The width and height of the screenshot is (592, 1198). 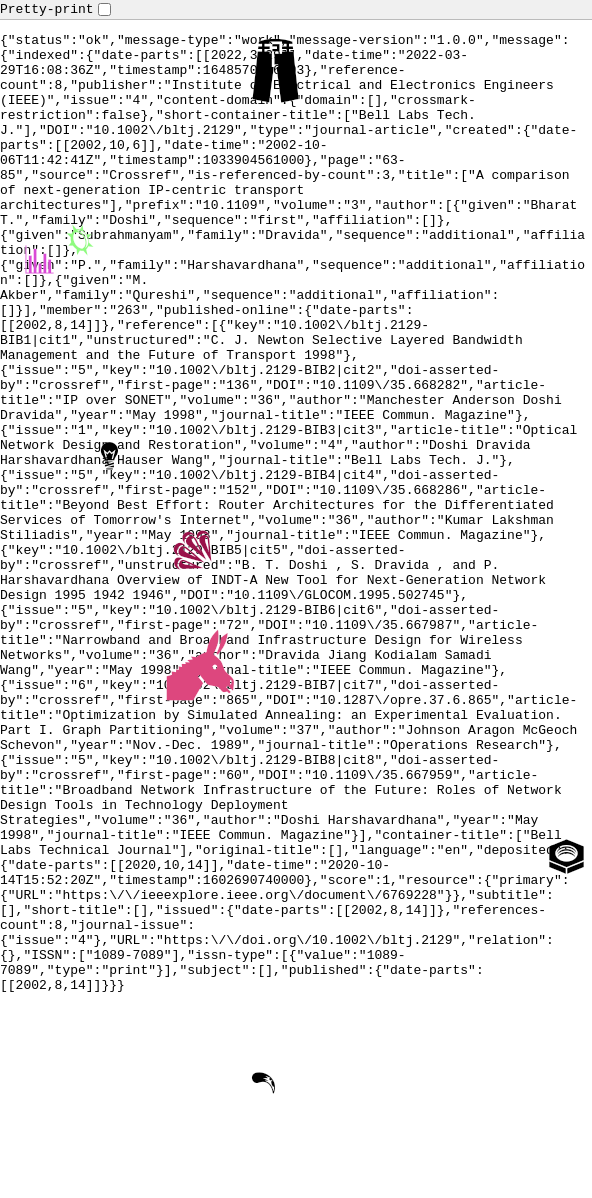 What do you see at coordinates (39, 259) in the screenshot?
I see `view statistical data or analytics` at bounding box center [39, 259].